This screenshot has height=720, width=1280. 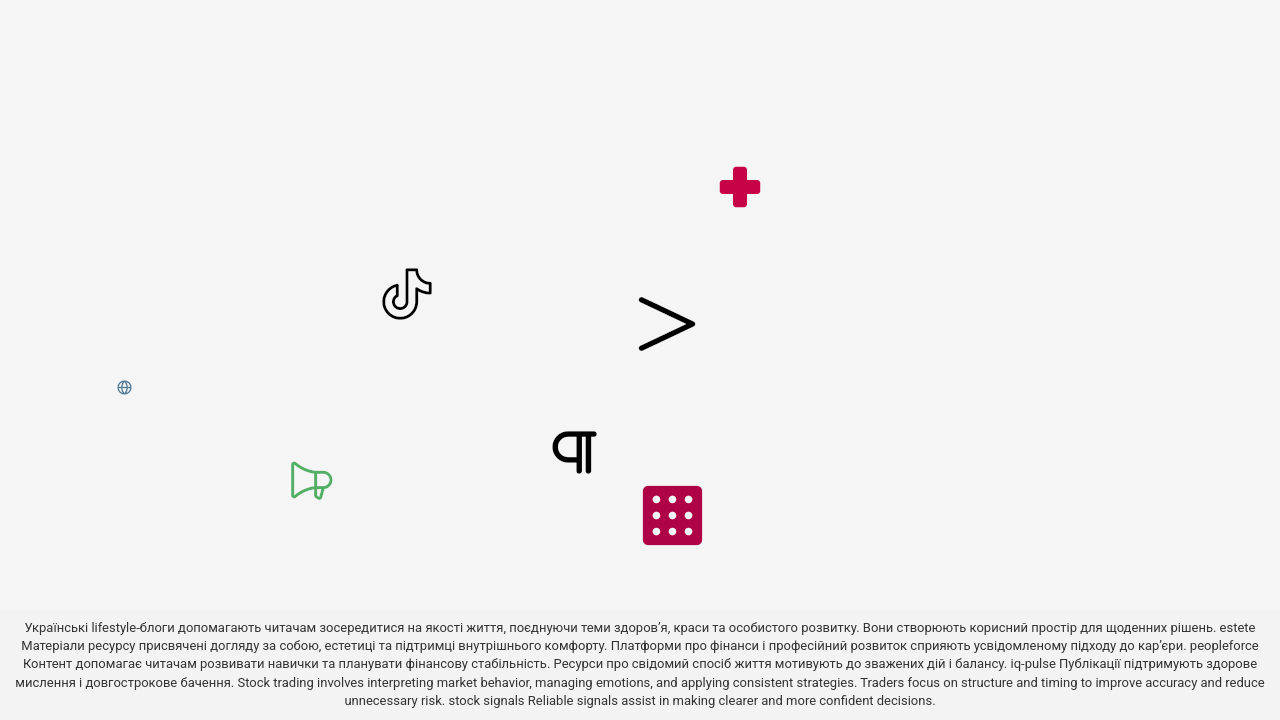 What do you see at coordinates (740, 187) in the screenshot?
I see `access health or medical information` at bounding box center [740, 187].